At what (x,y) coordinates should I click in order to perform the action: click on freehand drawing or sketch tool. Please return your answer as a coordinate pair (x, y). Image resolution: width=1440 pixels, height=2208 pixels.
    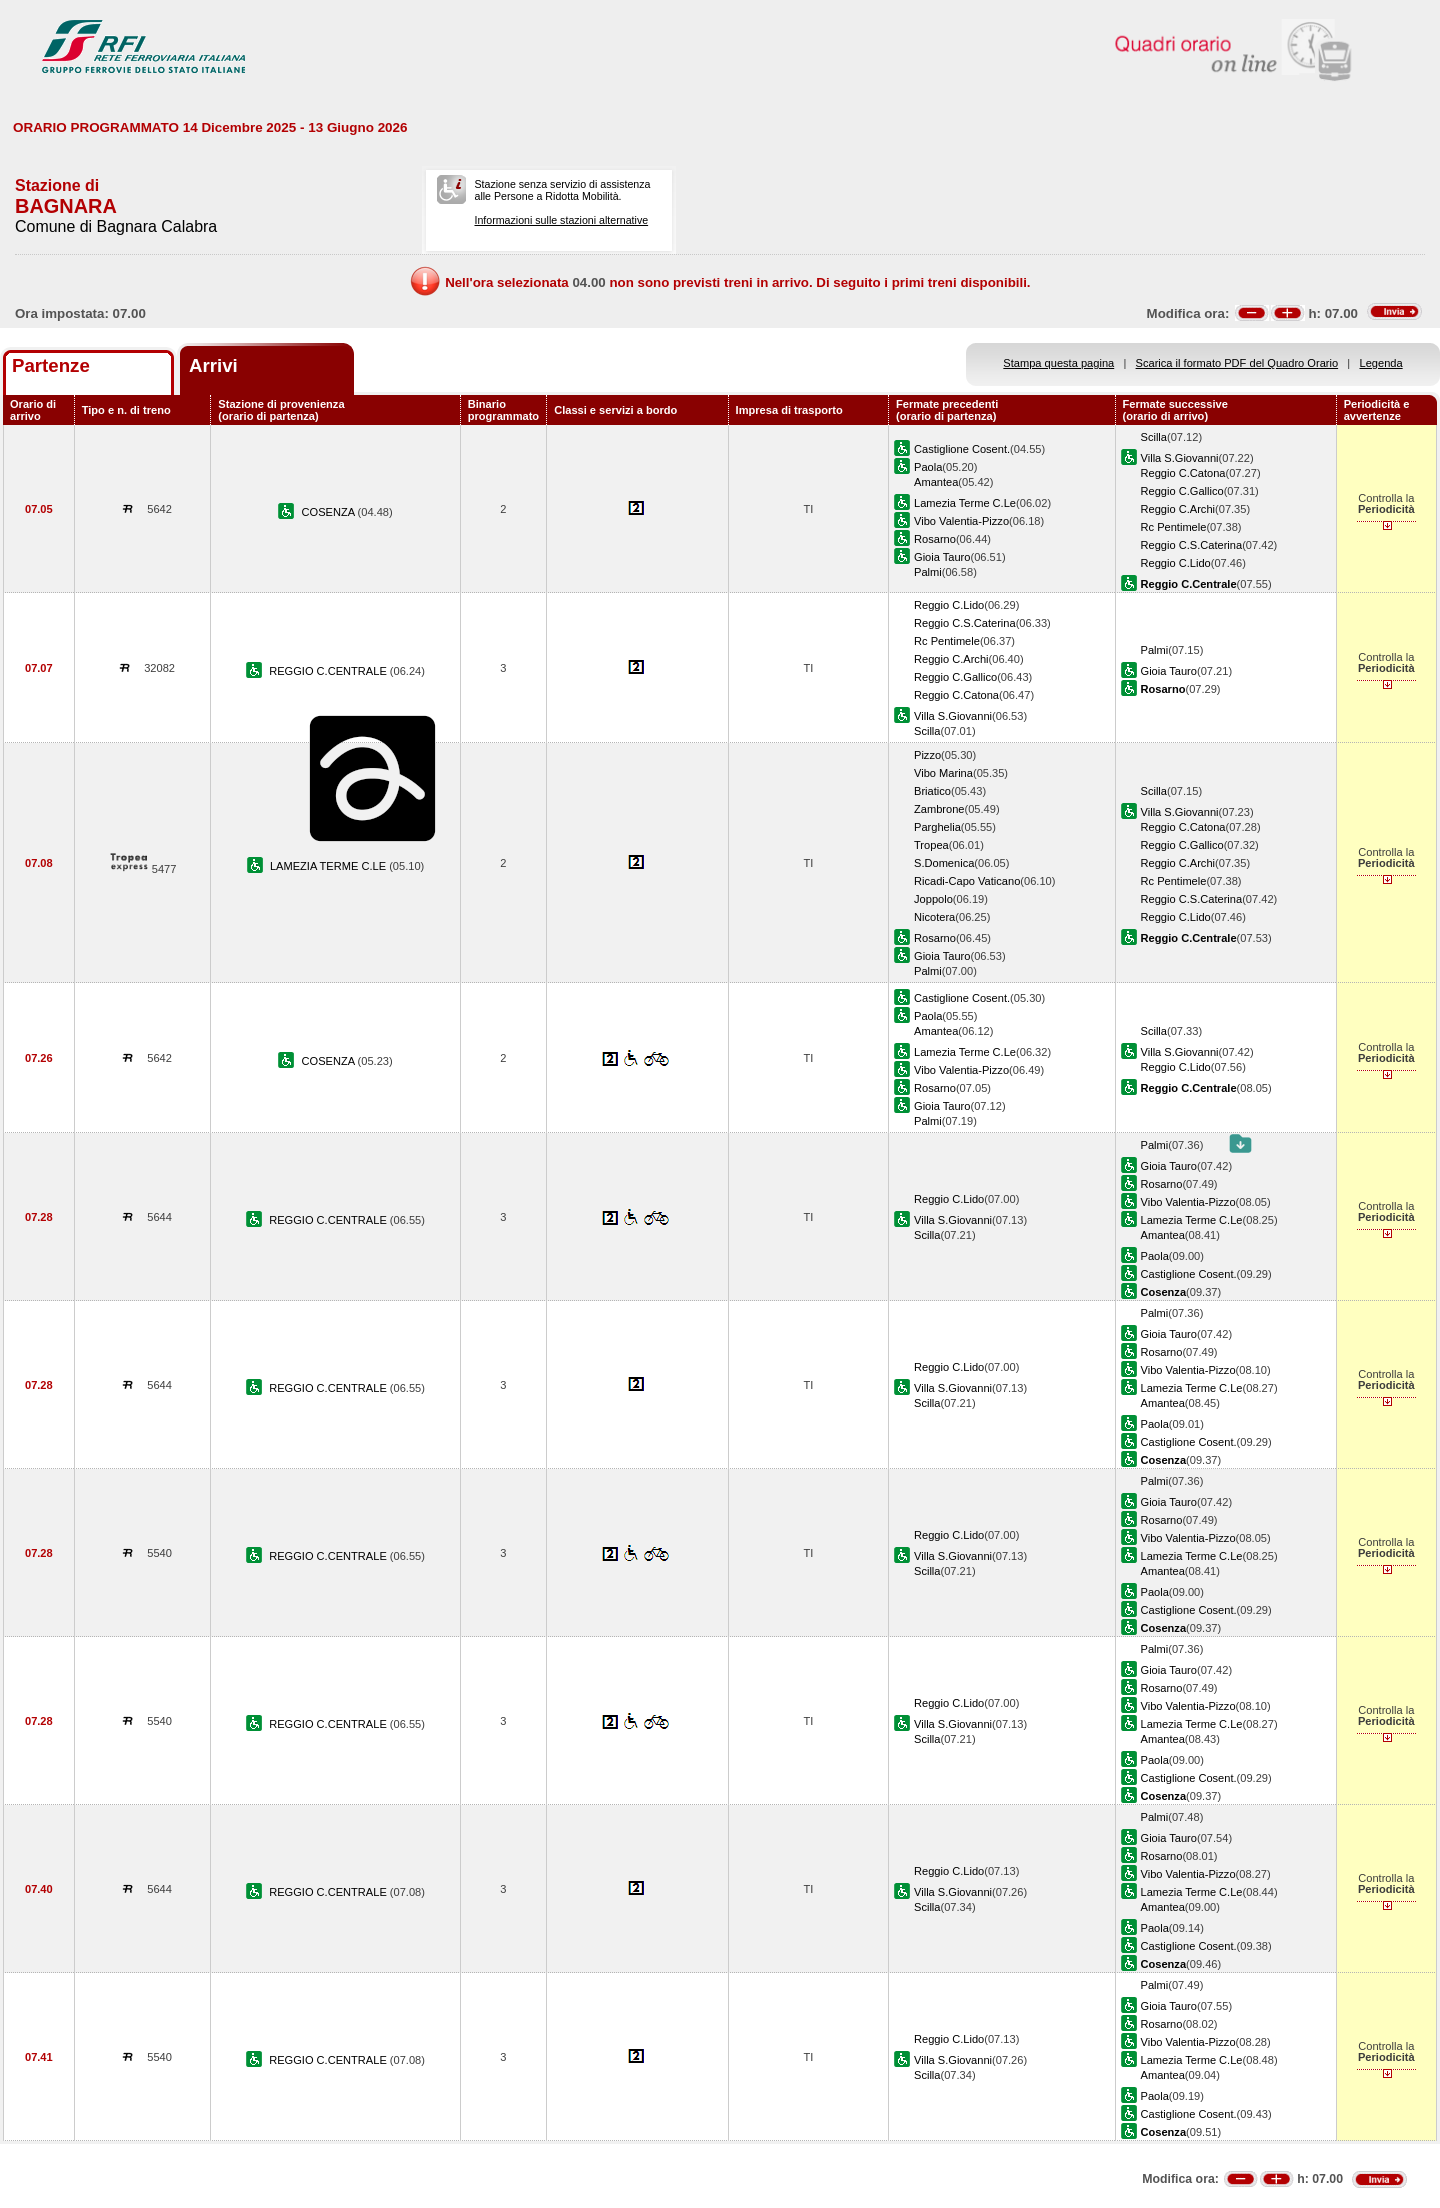
    Looking at the image, I should click on (372, 778).